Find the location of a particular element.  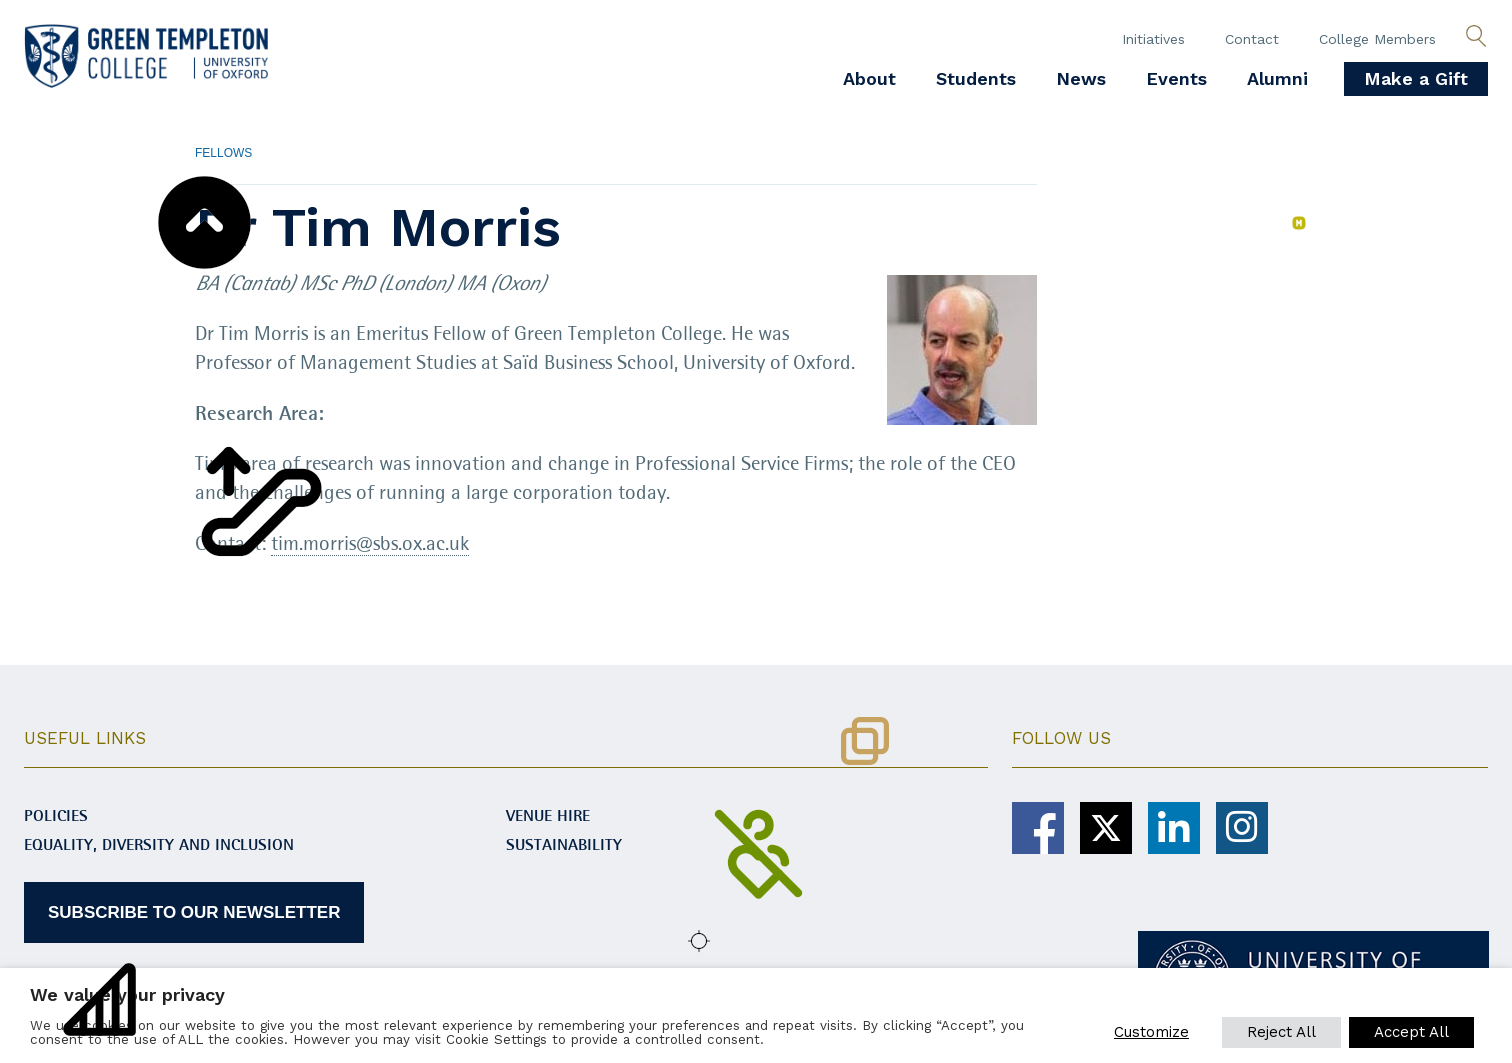

escalator going up is located at coordinates (261, 501).